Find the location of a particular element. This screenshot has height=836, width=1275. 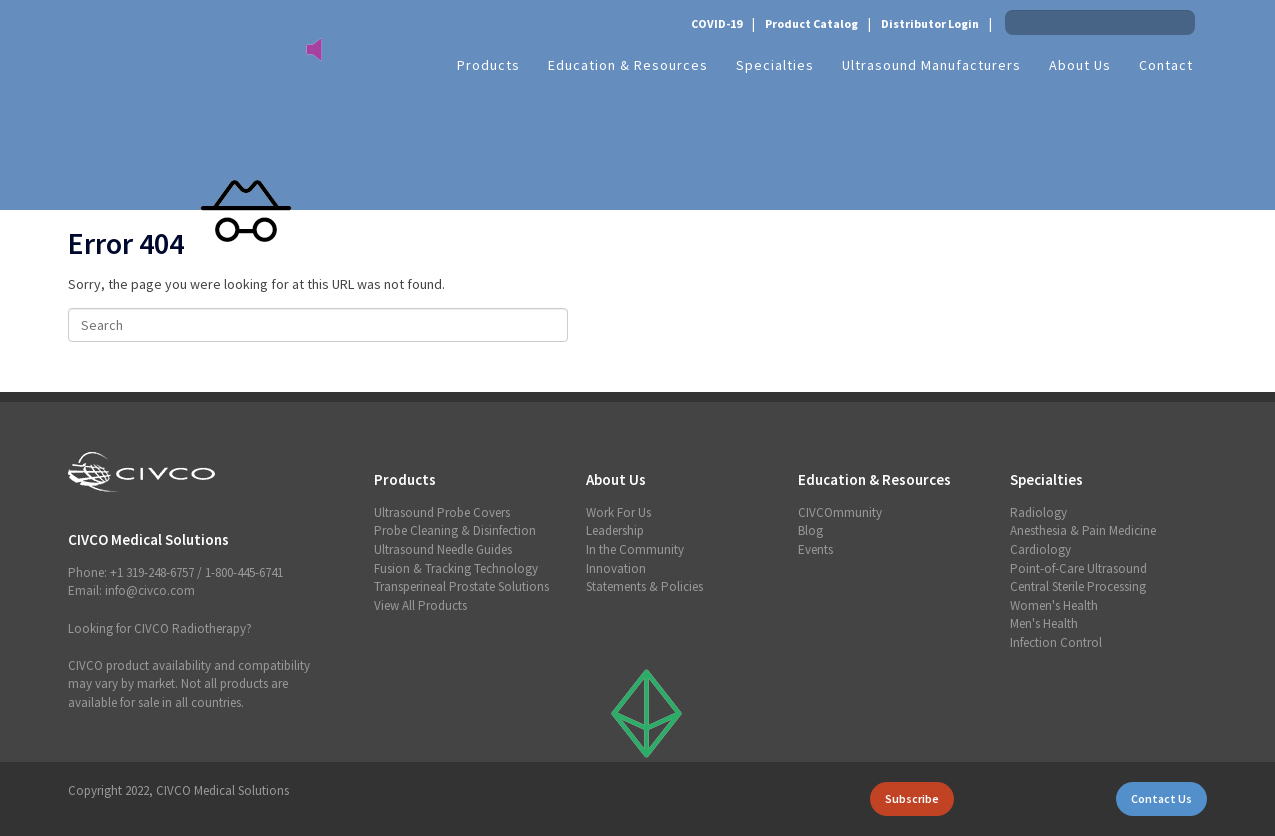

enable incognito or private browsing mode is located at coordinates (246, 211).